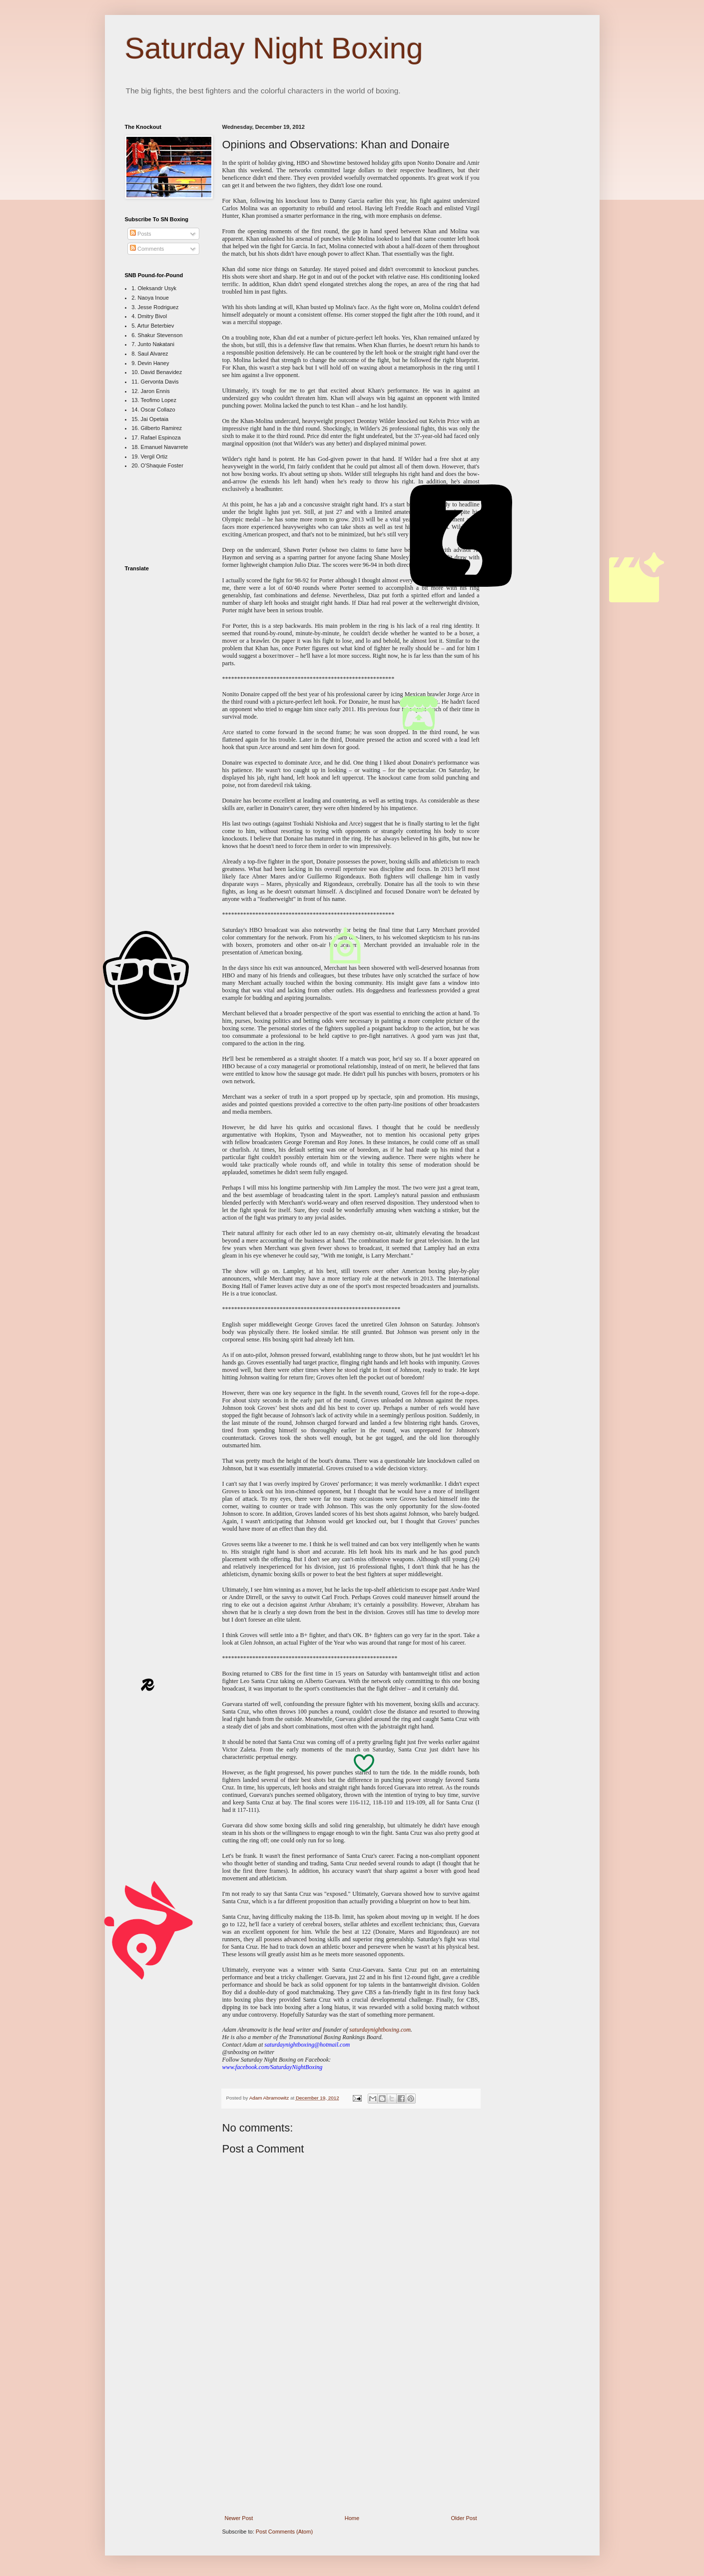  What do you see at coordinates (146, 975) in the screenshot?
I see `egghead.io logo - access web development tutorials and courses` at bounding box center [146, 975].